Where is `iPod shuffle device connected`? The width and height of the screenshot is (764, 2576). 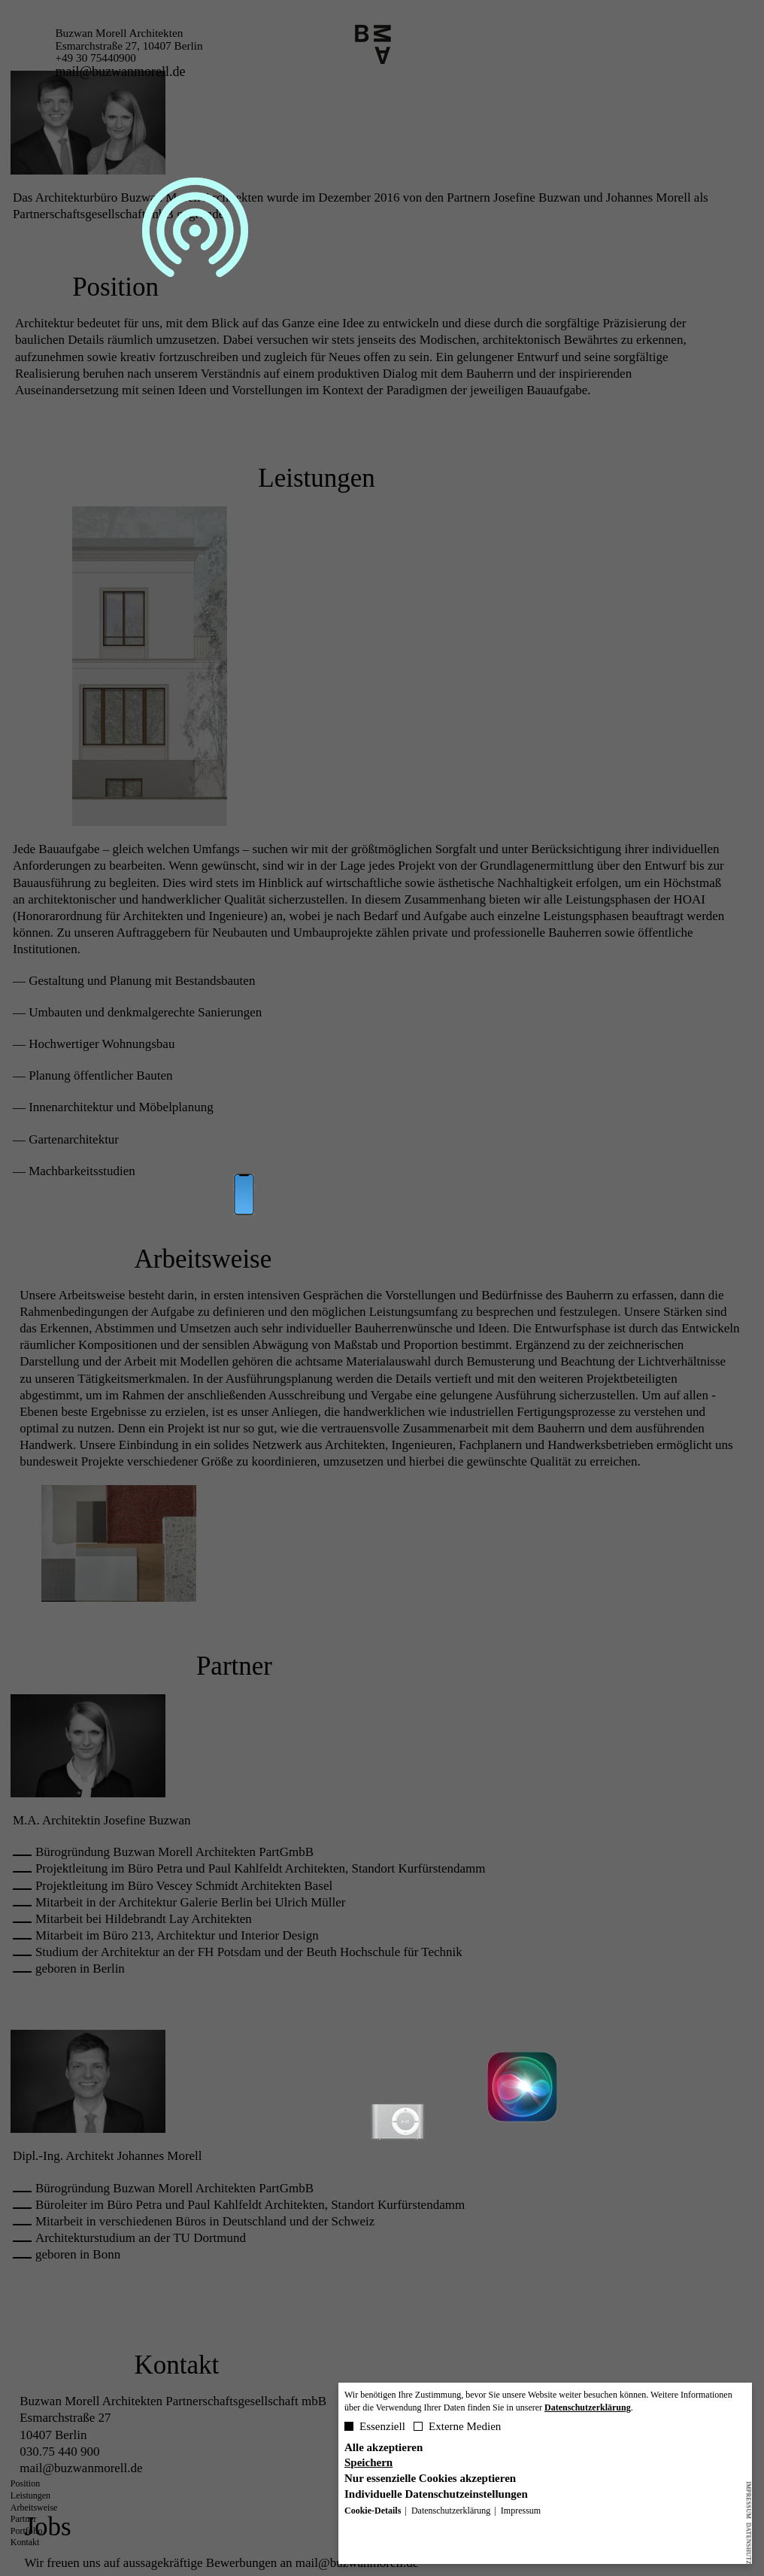
iPod shuffle device connected is located at coordinates (398, 2112).